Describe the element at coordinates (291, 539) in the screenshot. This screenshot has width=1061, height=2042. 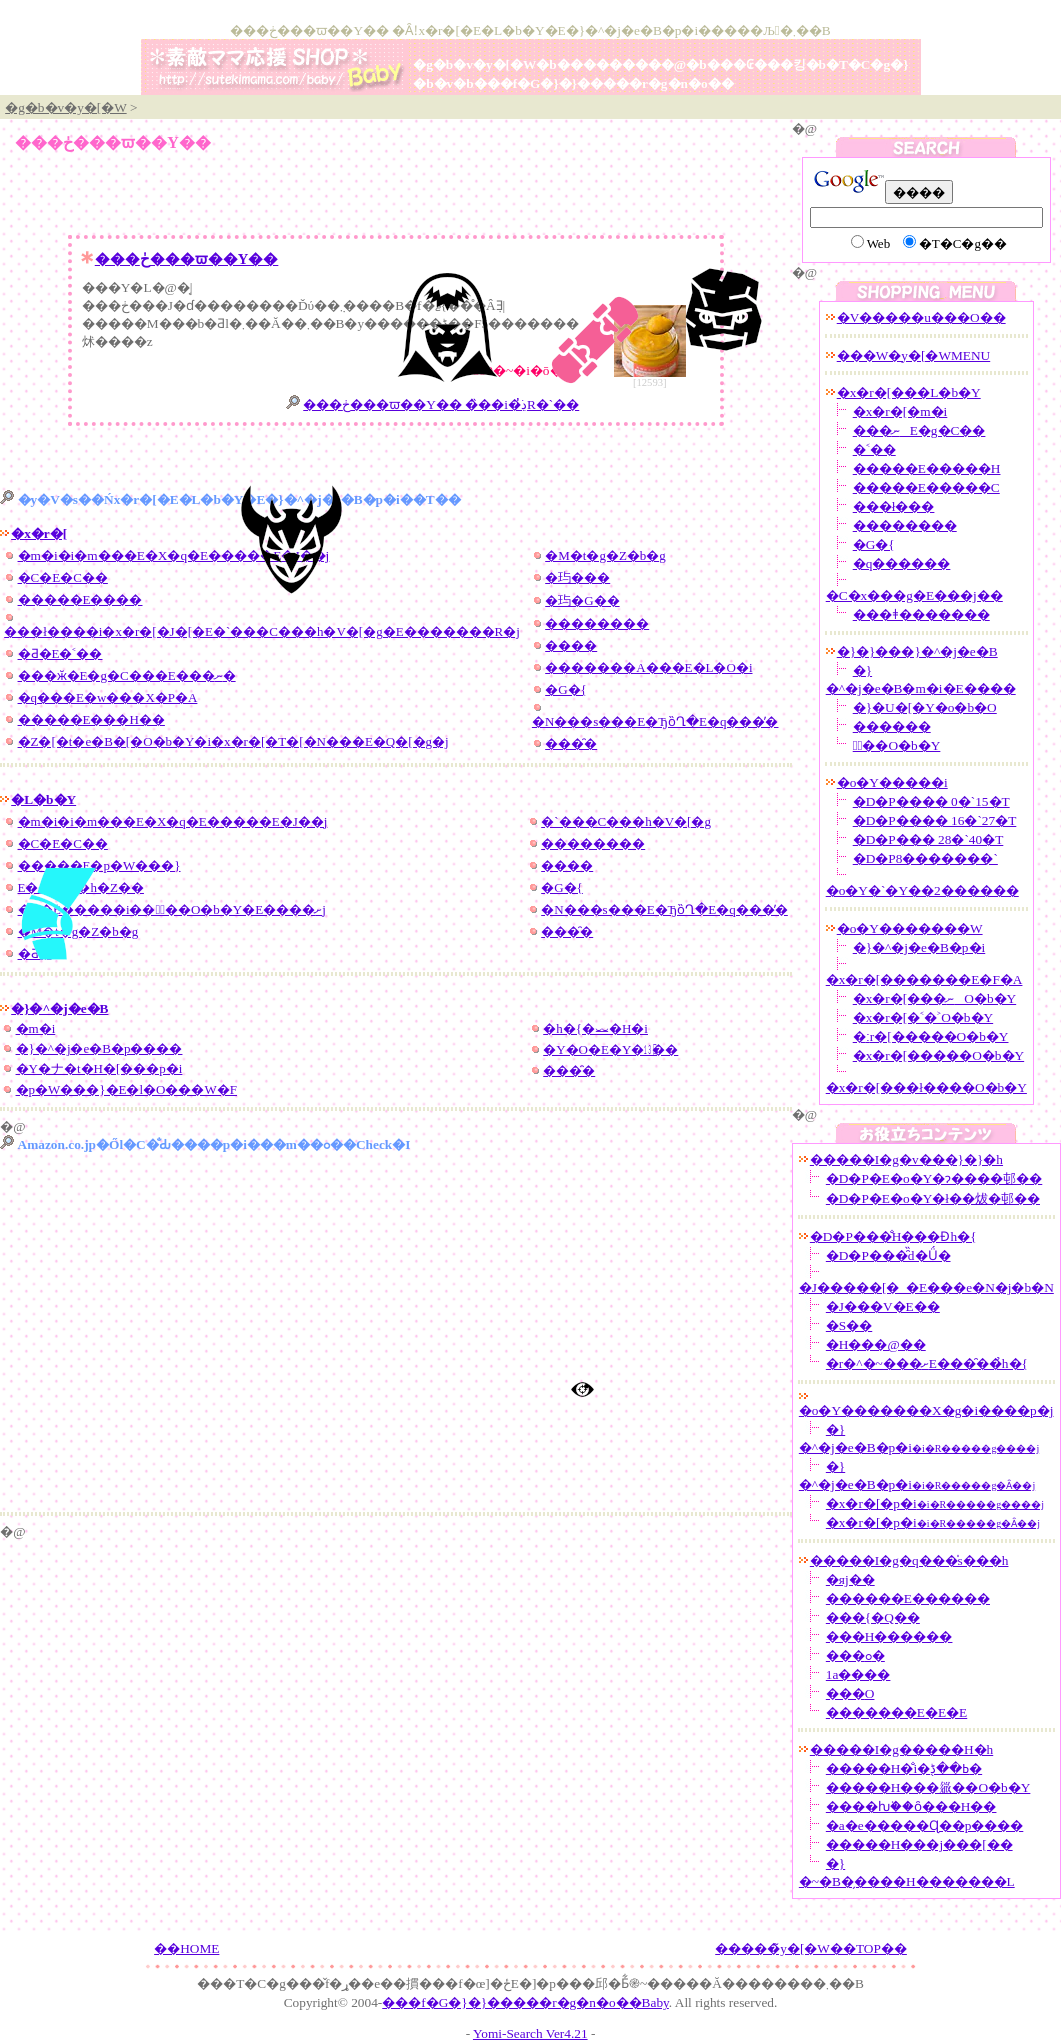
I see `select a villain or antagonist character` at that location.